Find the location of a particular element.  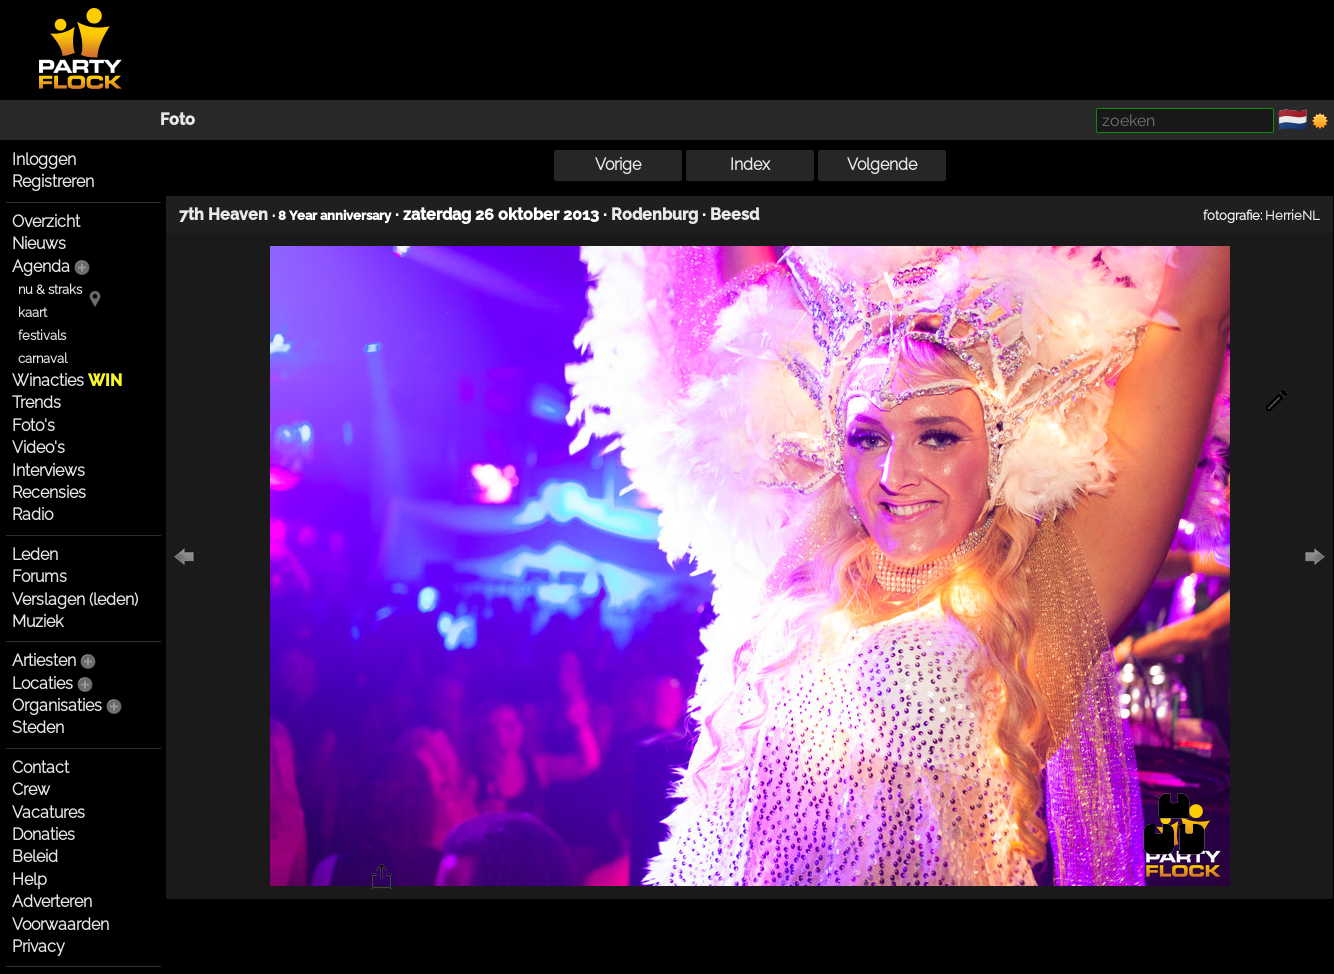

view inventory or stock items is located at coordinates (1174, 824).